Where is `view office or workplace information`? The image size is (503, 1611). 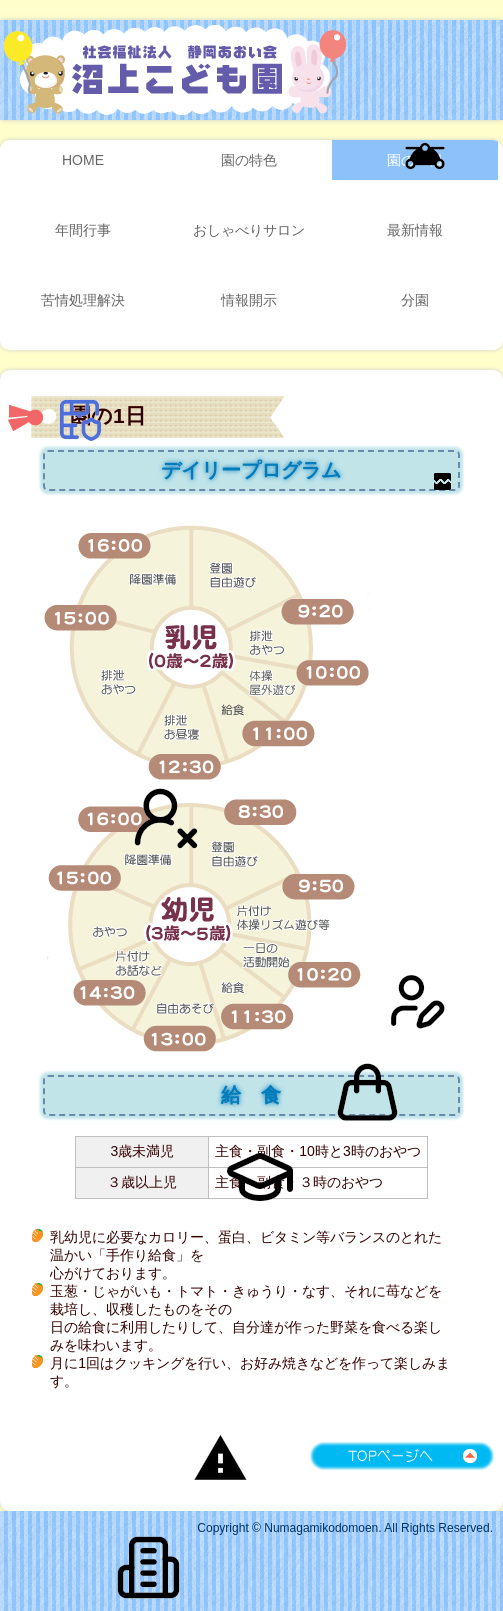
view office or workplace information is located at coordinates (148, 1567).